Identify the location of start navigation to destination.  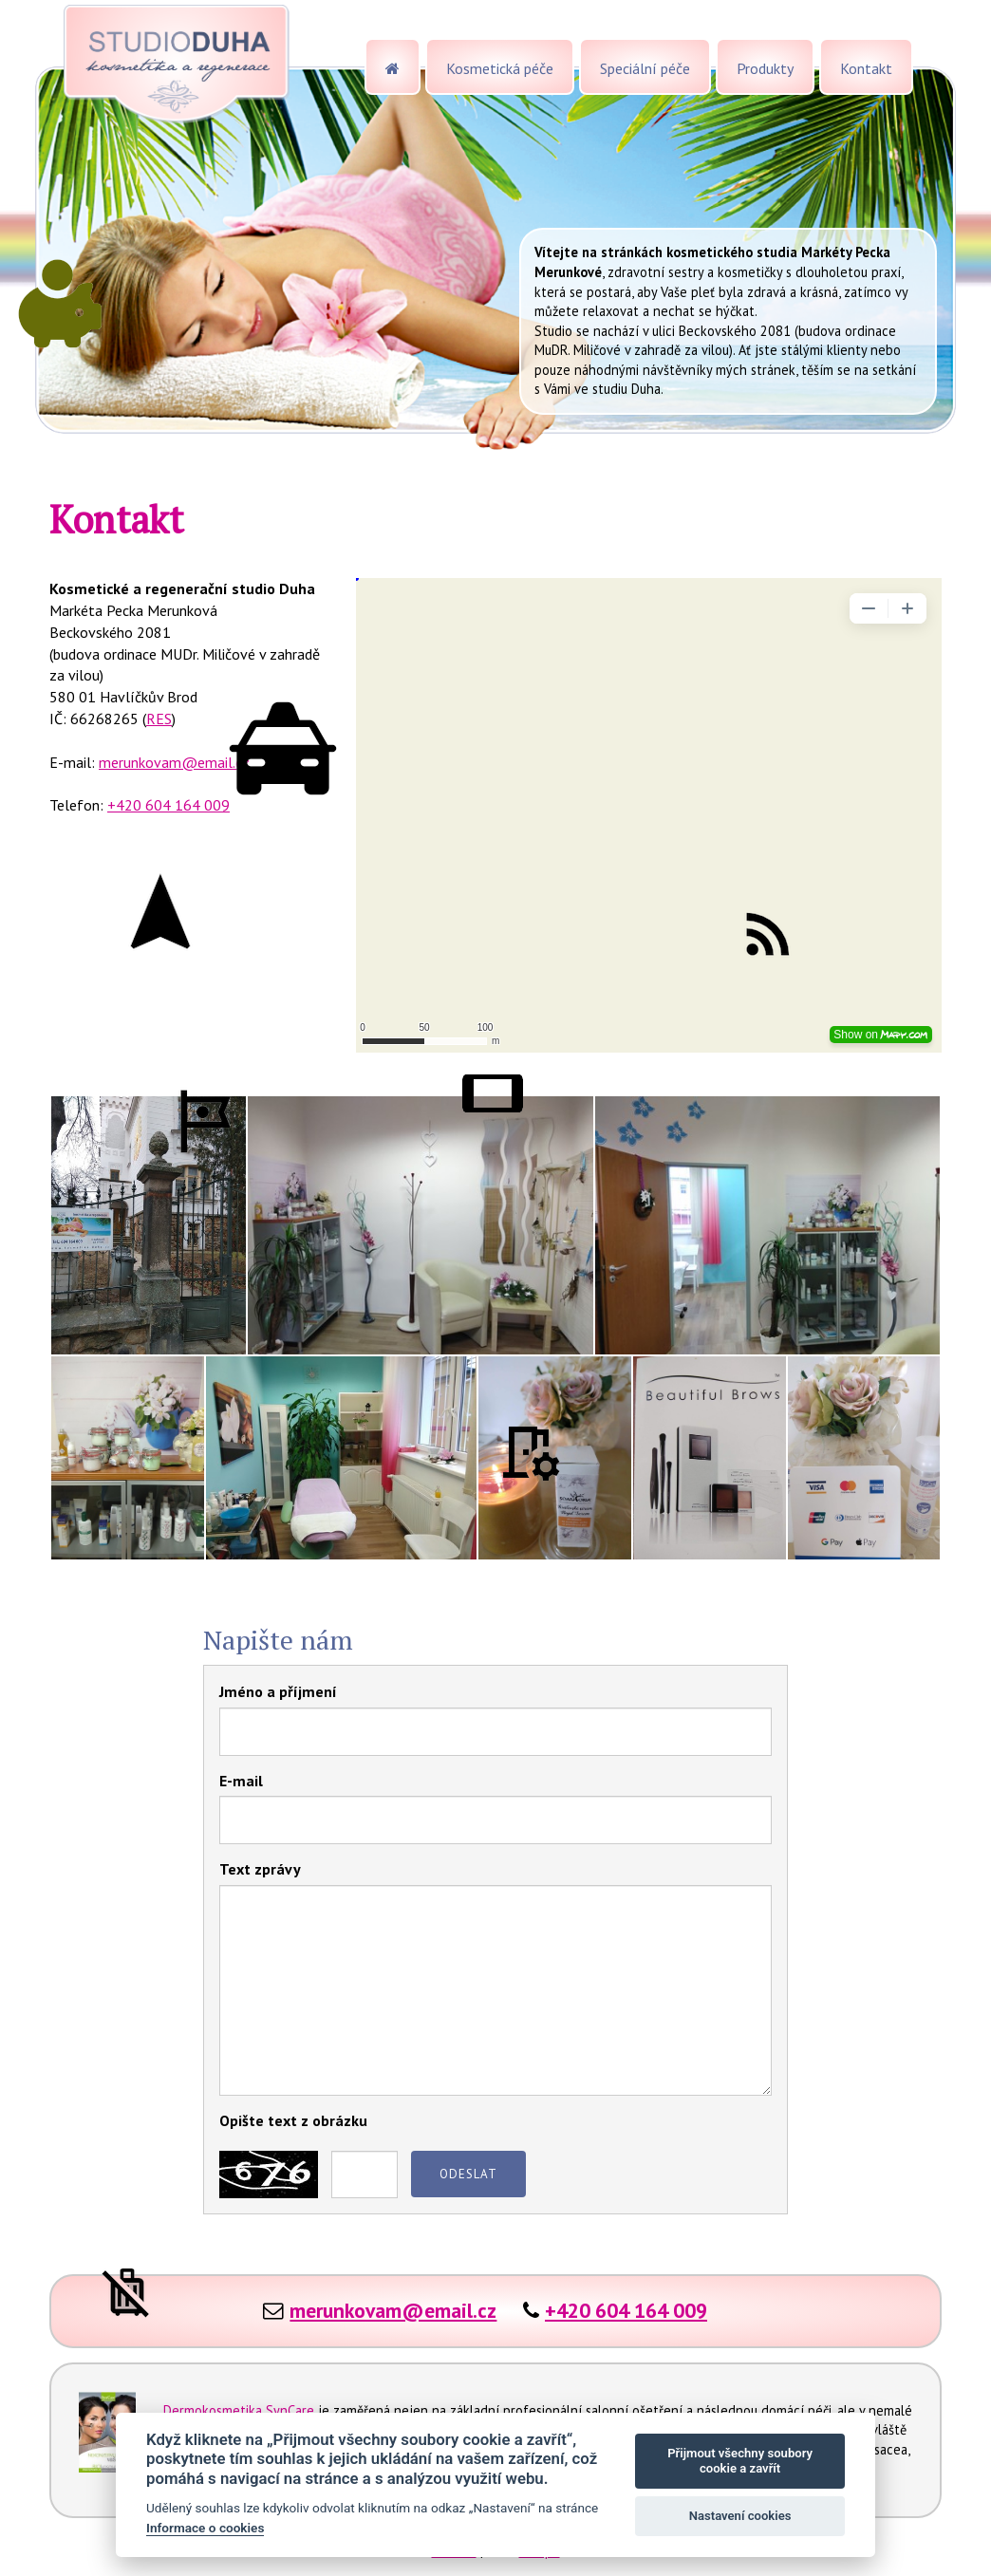
(160, 913).